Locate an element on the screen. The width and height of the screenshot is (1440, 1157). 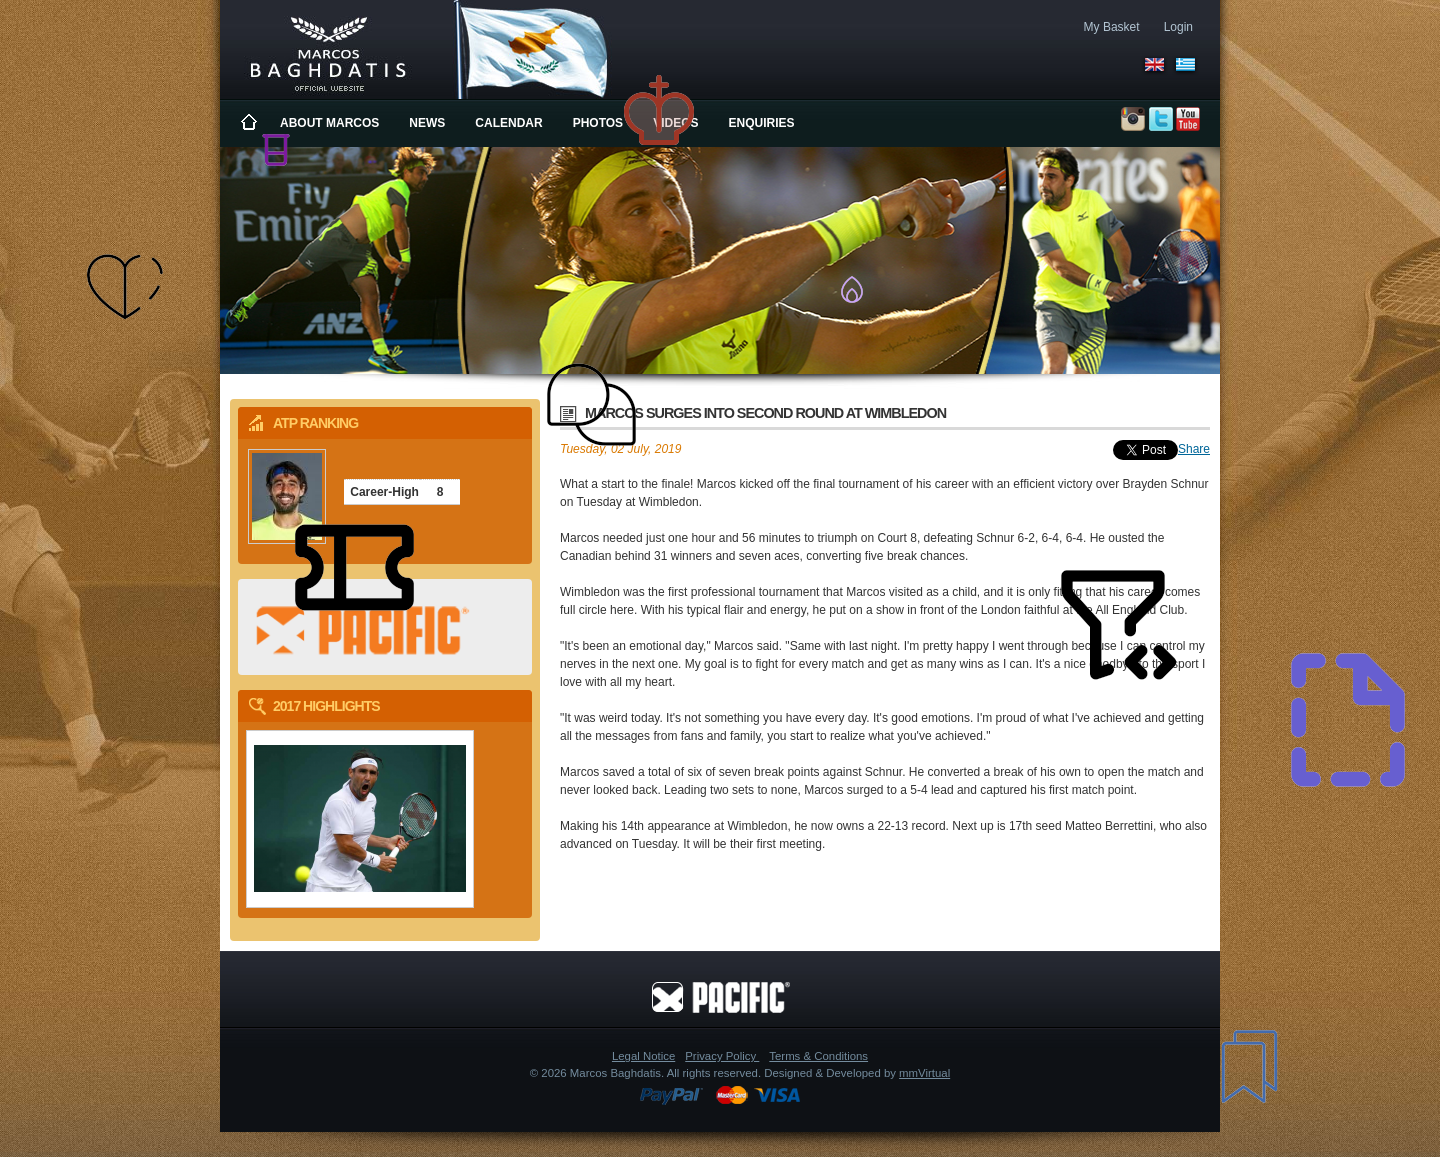
view your tickets or passes is located at coordinates (354, 567).